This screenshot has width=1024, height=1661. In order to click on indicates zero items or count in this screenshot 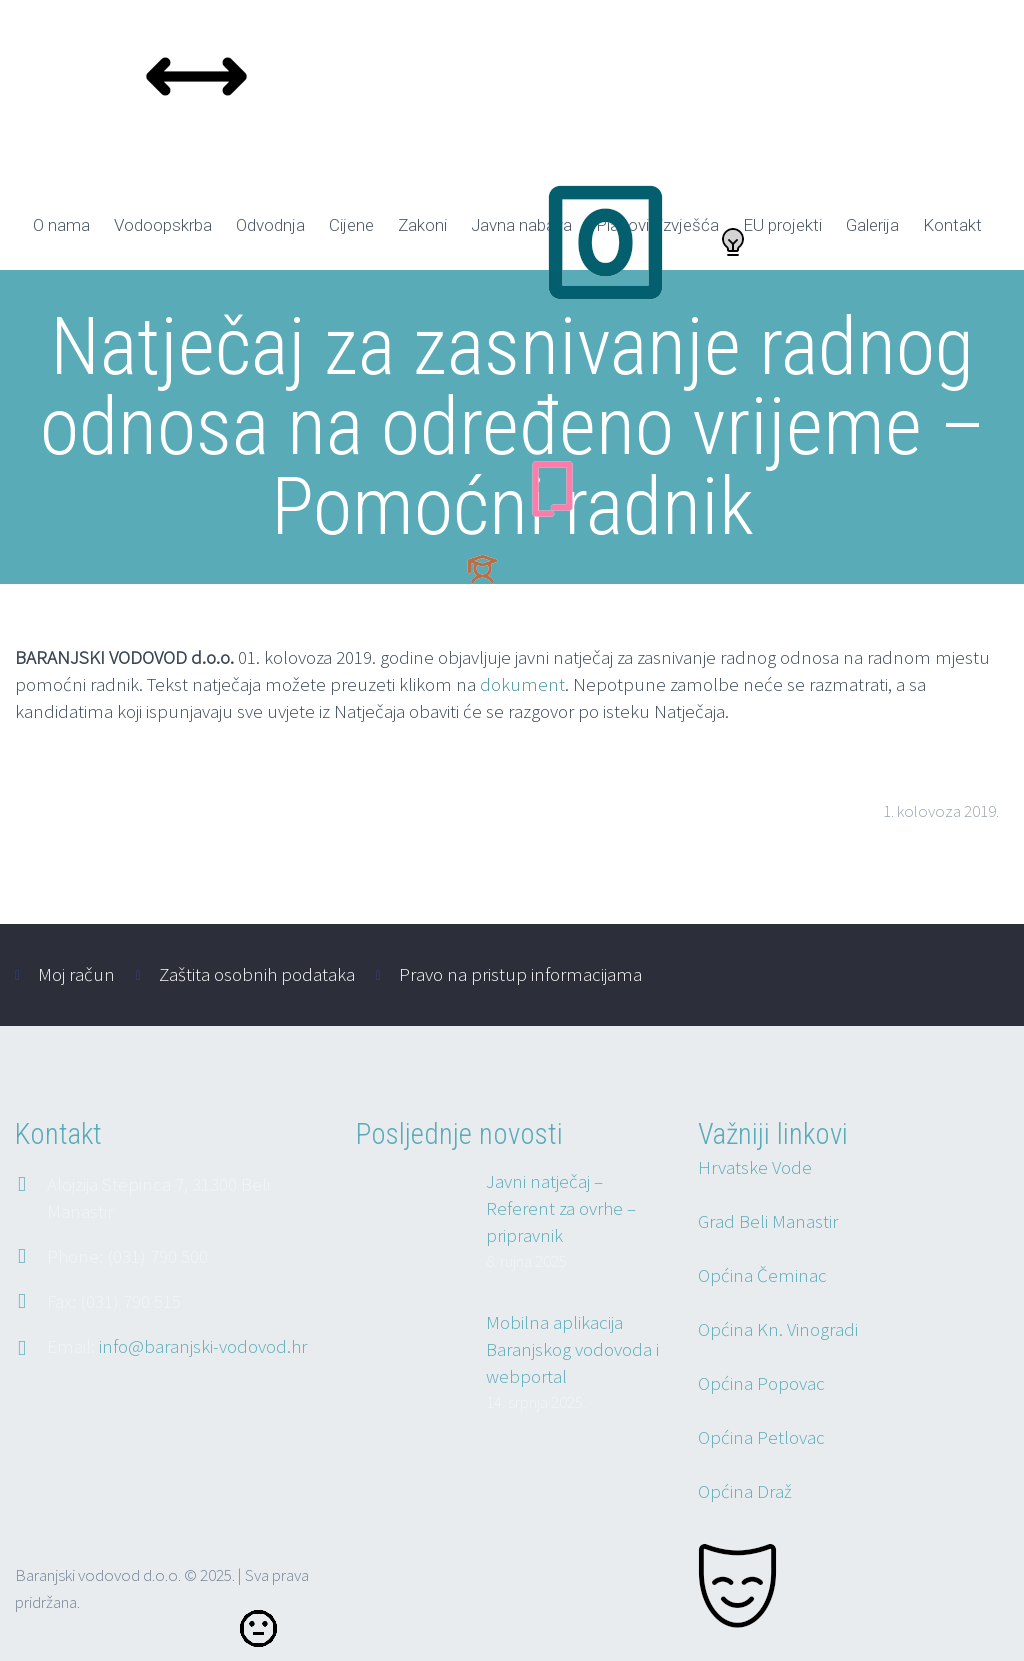, I will do `click(605, 242)`.